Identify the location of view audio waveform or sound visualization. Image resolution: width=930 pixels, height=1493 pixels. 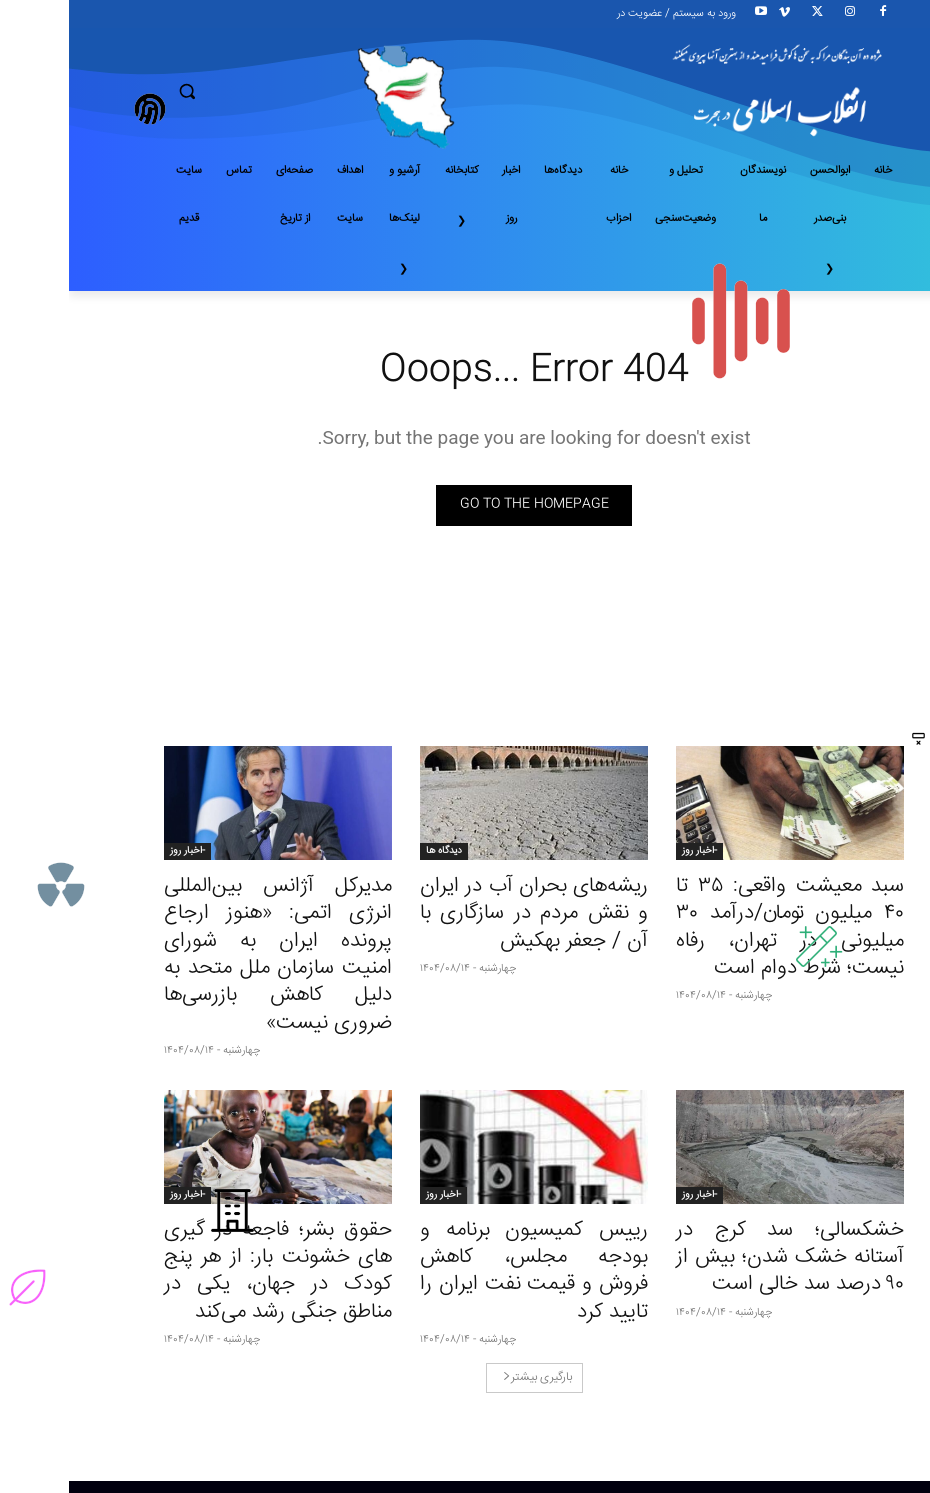
(741, 321).